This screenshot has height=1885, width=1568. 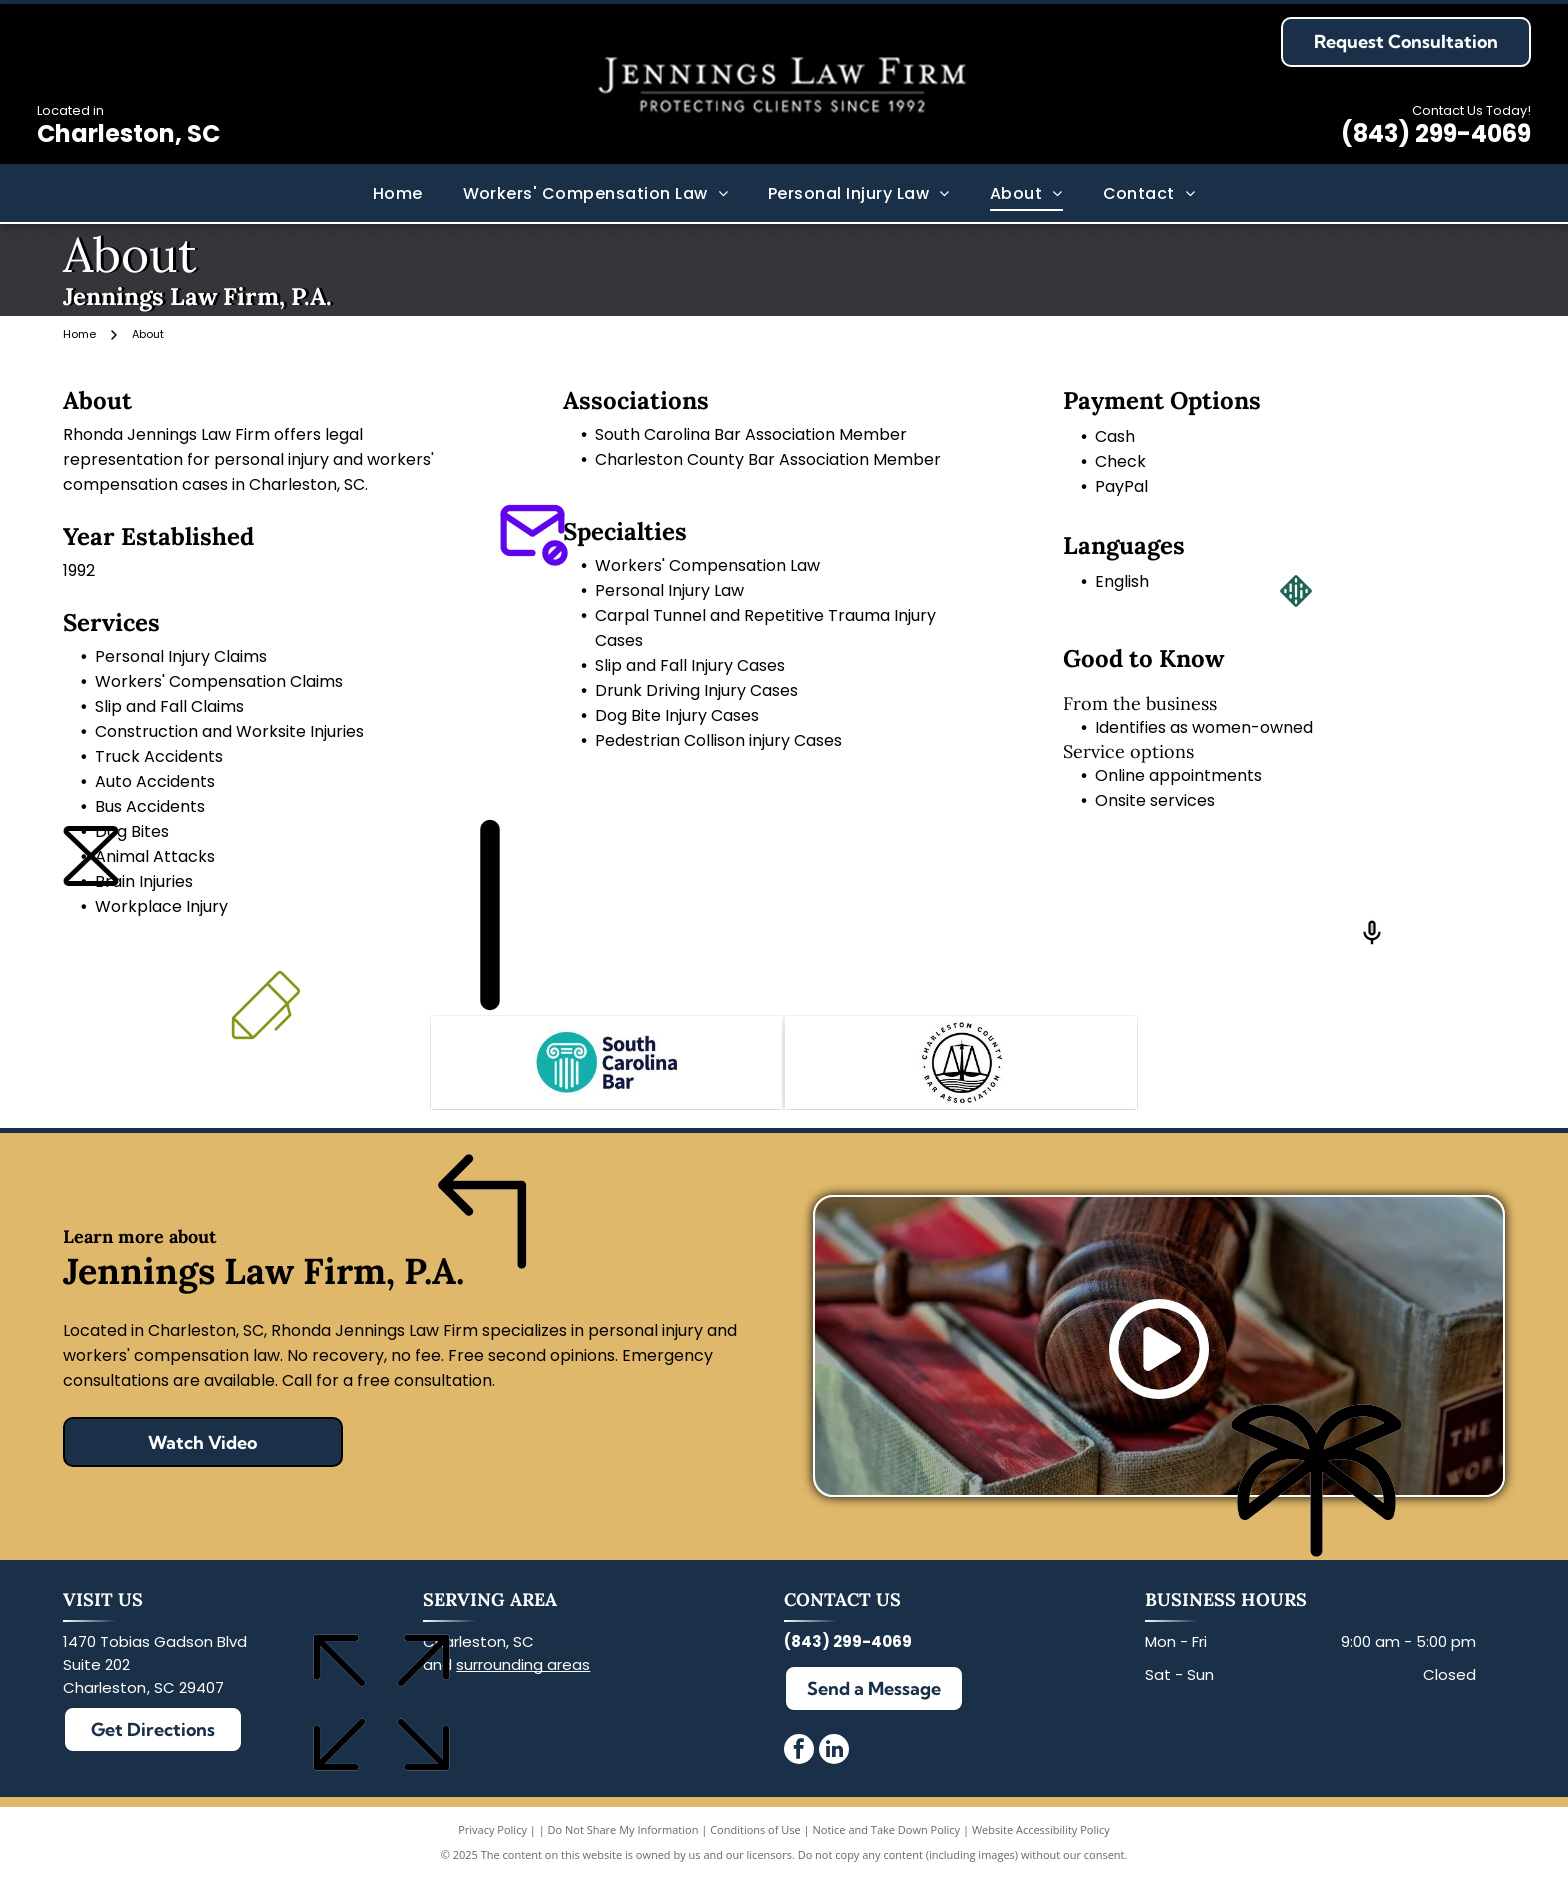 What do you see at coordinates (264, 1006) in the screenshot?
I see `edit or modify content` at bounding box center [264, 1006].